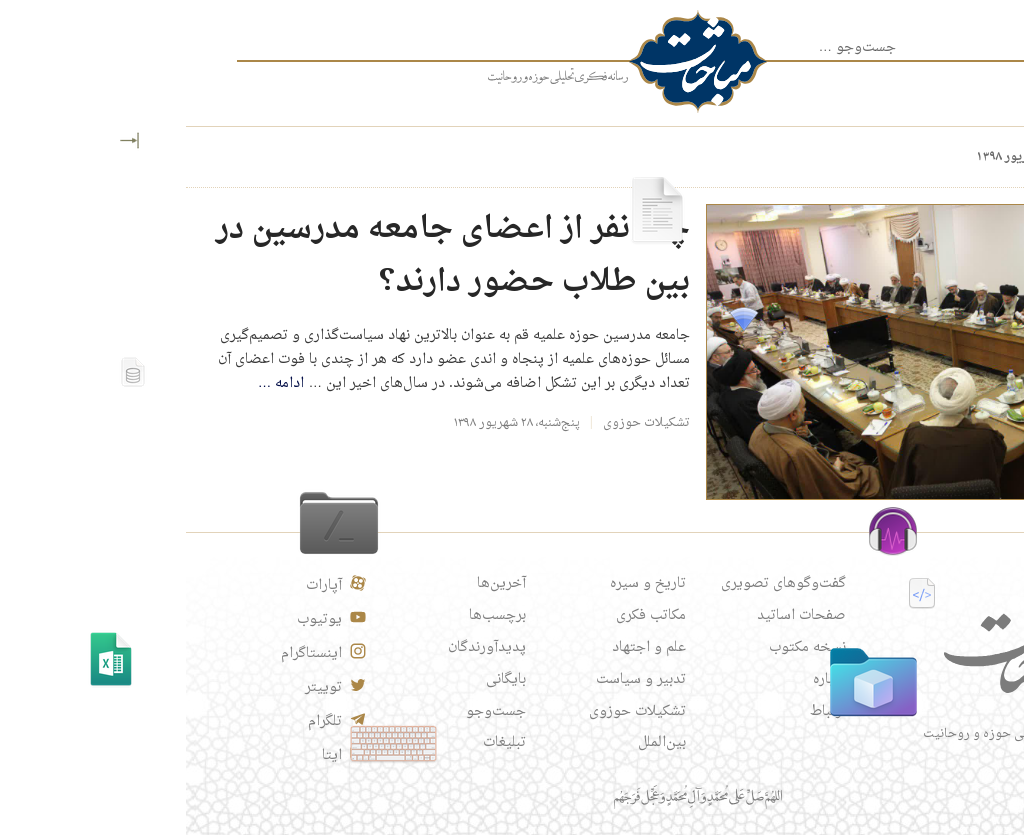 The width and height of the screenshot is (1024, 835). Describe the element at coordinates (111, 659) in the screenshot. I see `microsoft excel template file with macros enabled` at that location.